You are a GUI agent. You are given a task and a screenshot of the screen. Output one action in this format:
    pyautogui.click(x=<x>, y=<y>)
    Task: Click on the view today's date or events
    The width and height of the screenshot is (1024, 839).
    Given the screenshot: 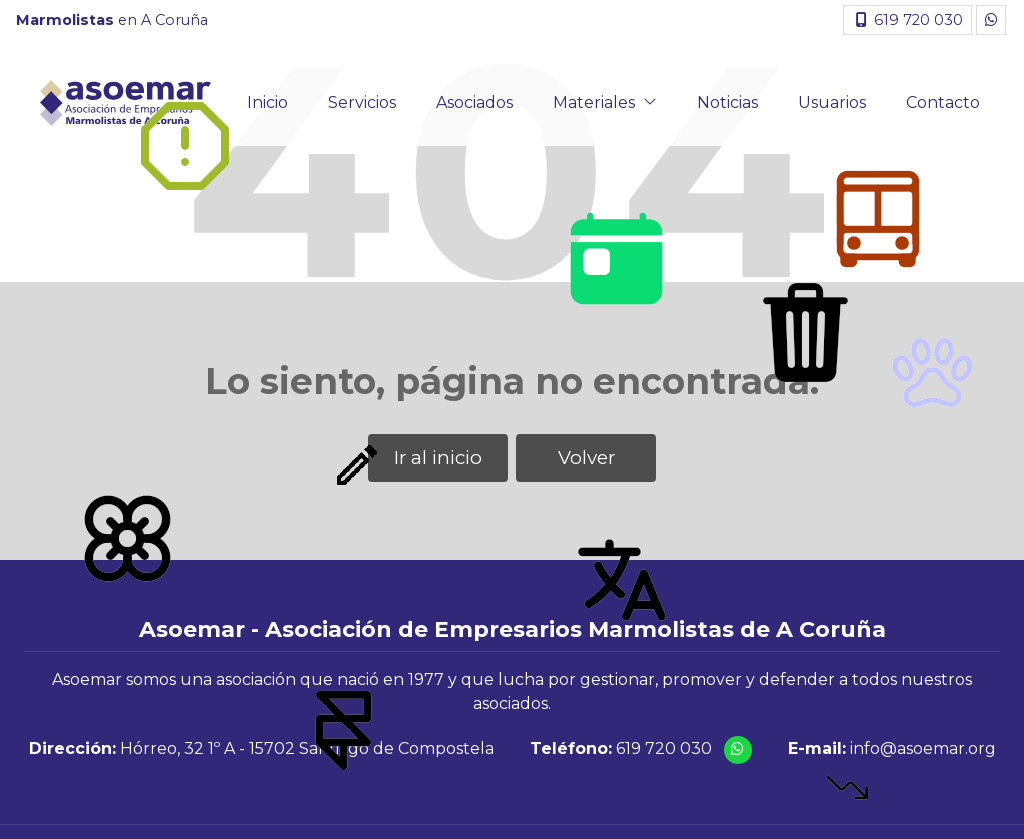 What is the action you would take?
    pyautogui.click(x=616, y=258)
    